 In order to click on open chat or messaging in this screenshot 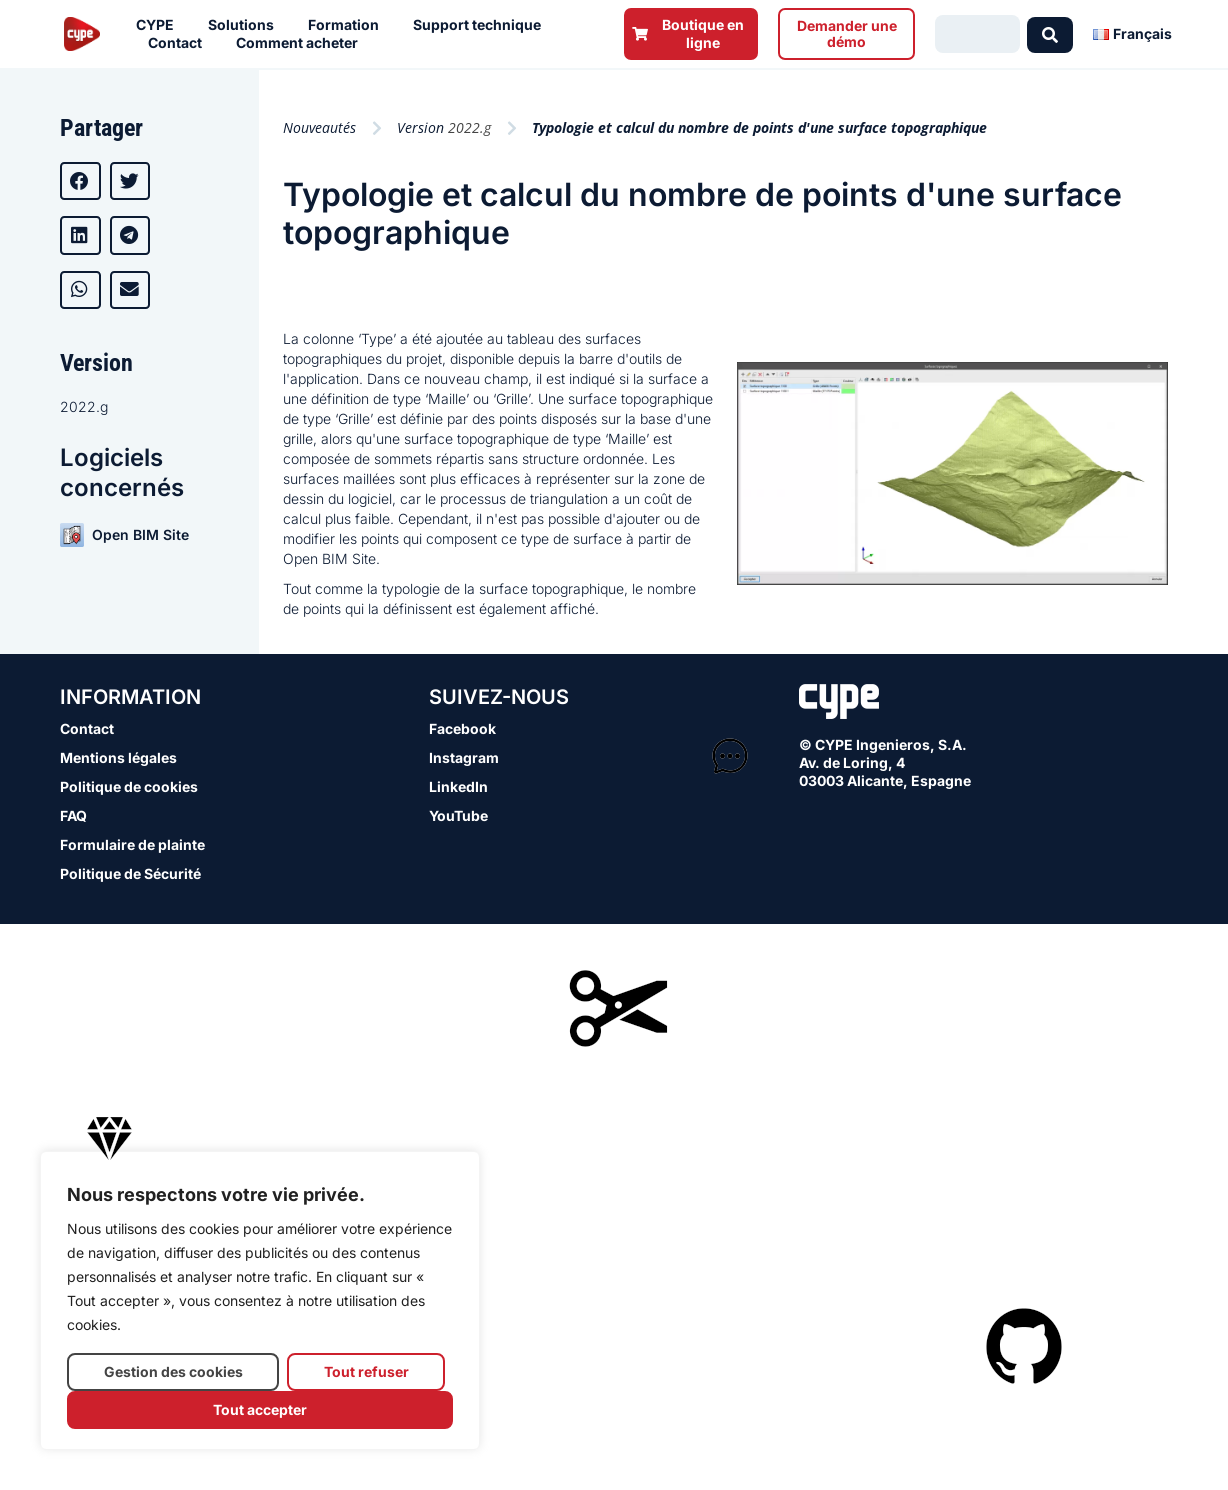, I will do `click(730, 756)`.